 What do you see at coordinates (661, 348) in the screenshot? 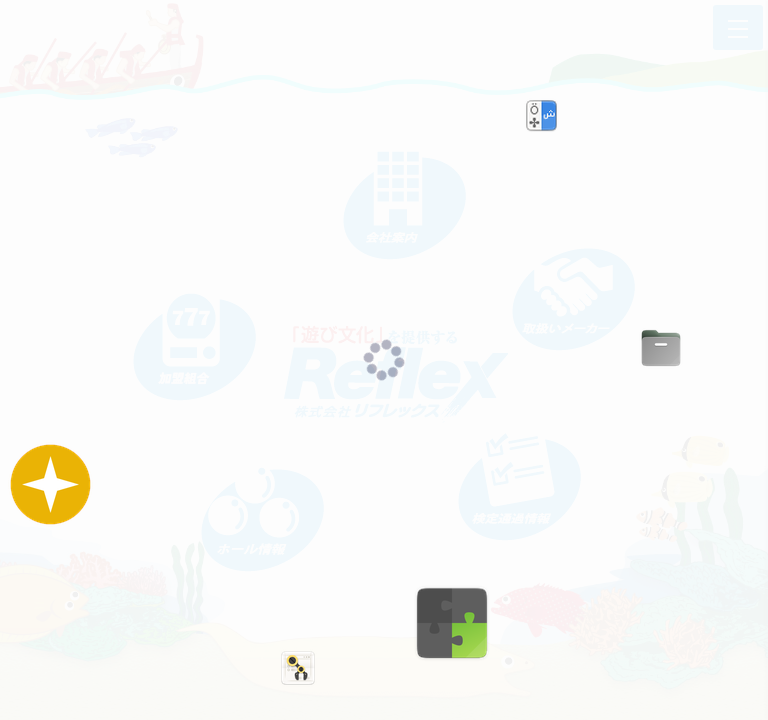
I see `open file manager application` at bounding box center [661, 348].